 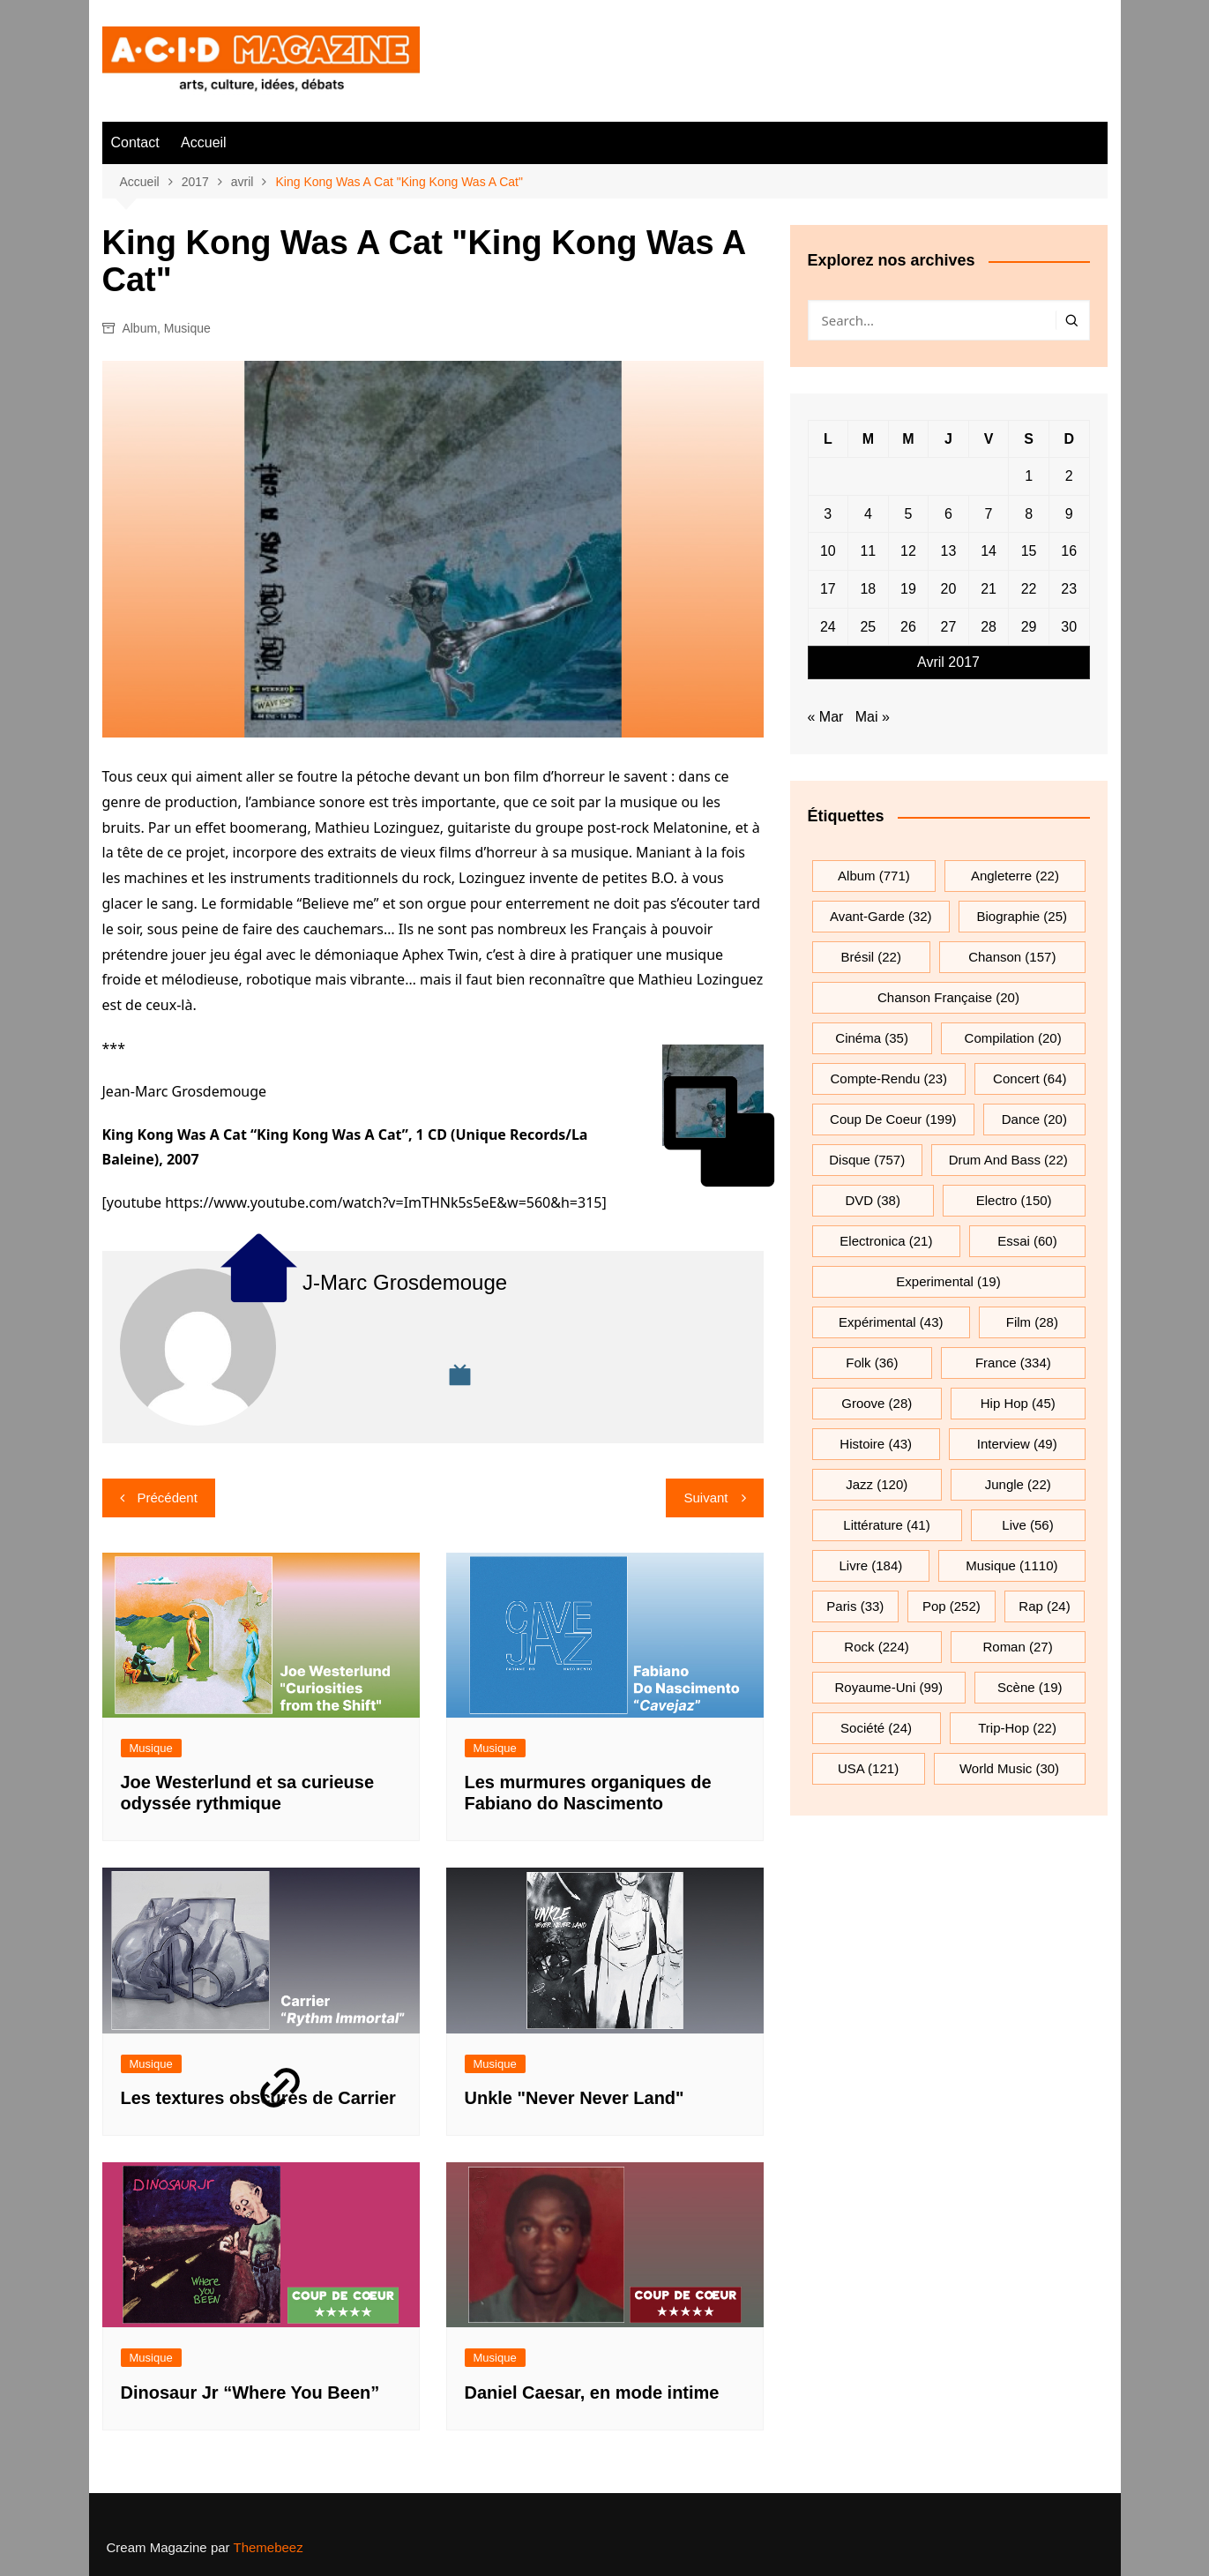 What do you see at coordinates (280, 2087) in the screenshot?
I see `insert or add a hyperlink` at bounding box center [280, 2087].